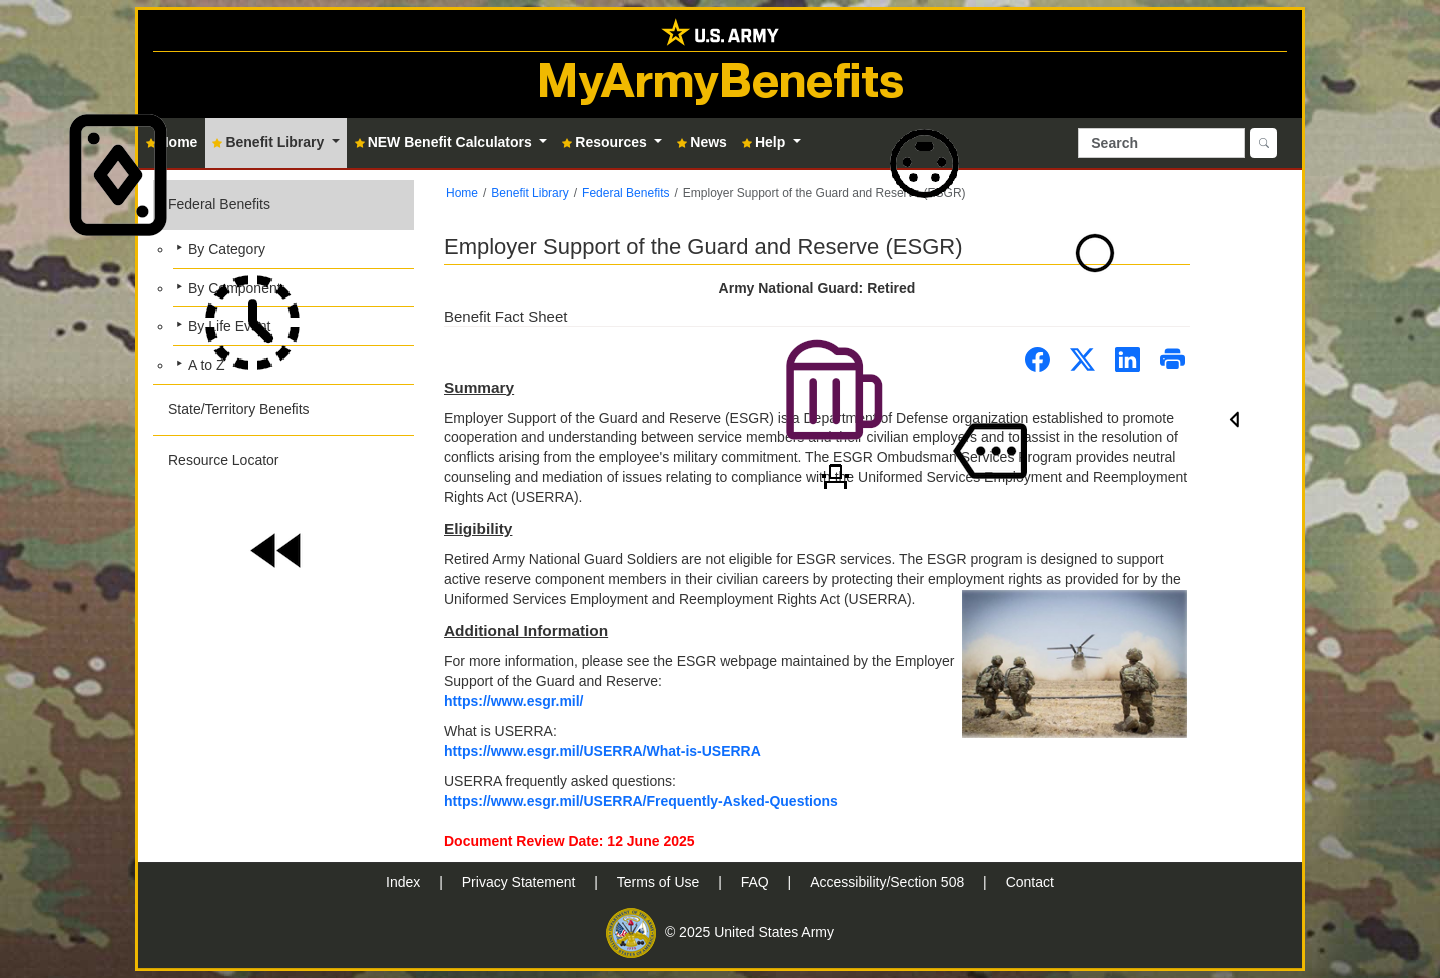 Image resolution: width=1440 pixels, height=978 pixels. I want to click on unselected radio button or toggle option, so click(1095, 253).